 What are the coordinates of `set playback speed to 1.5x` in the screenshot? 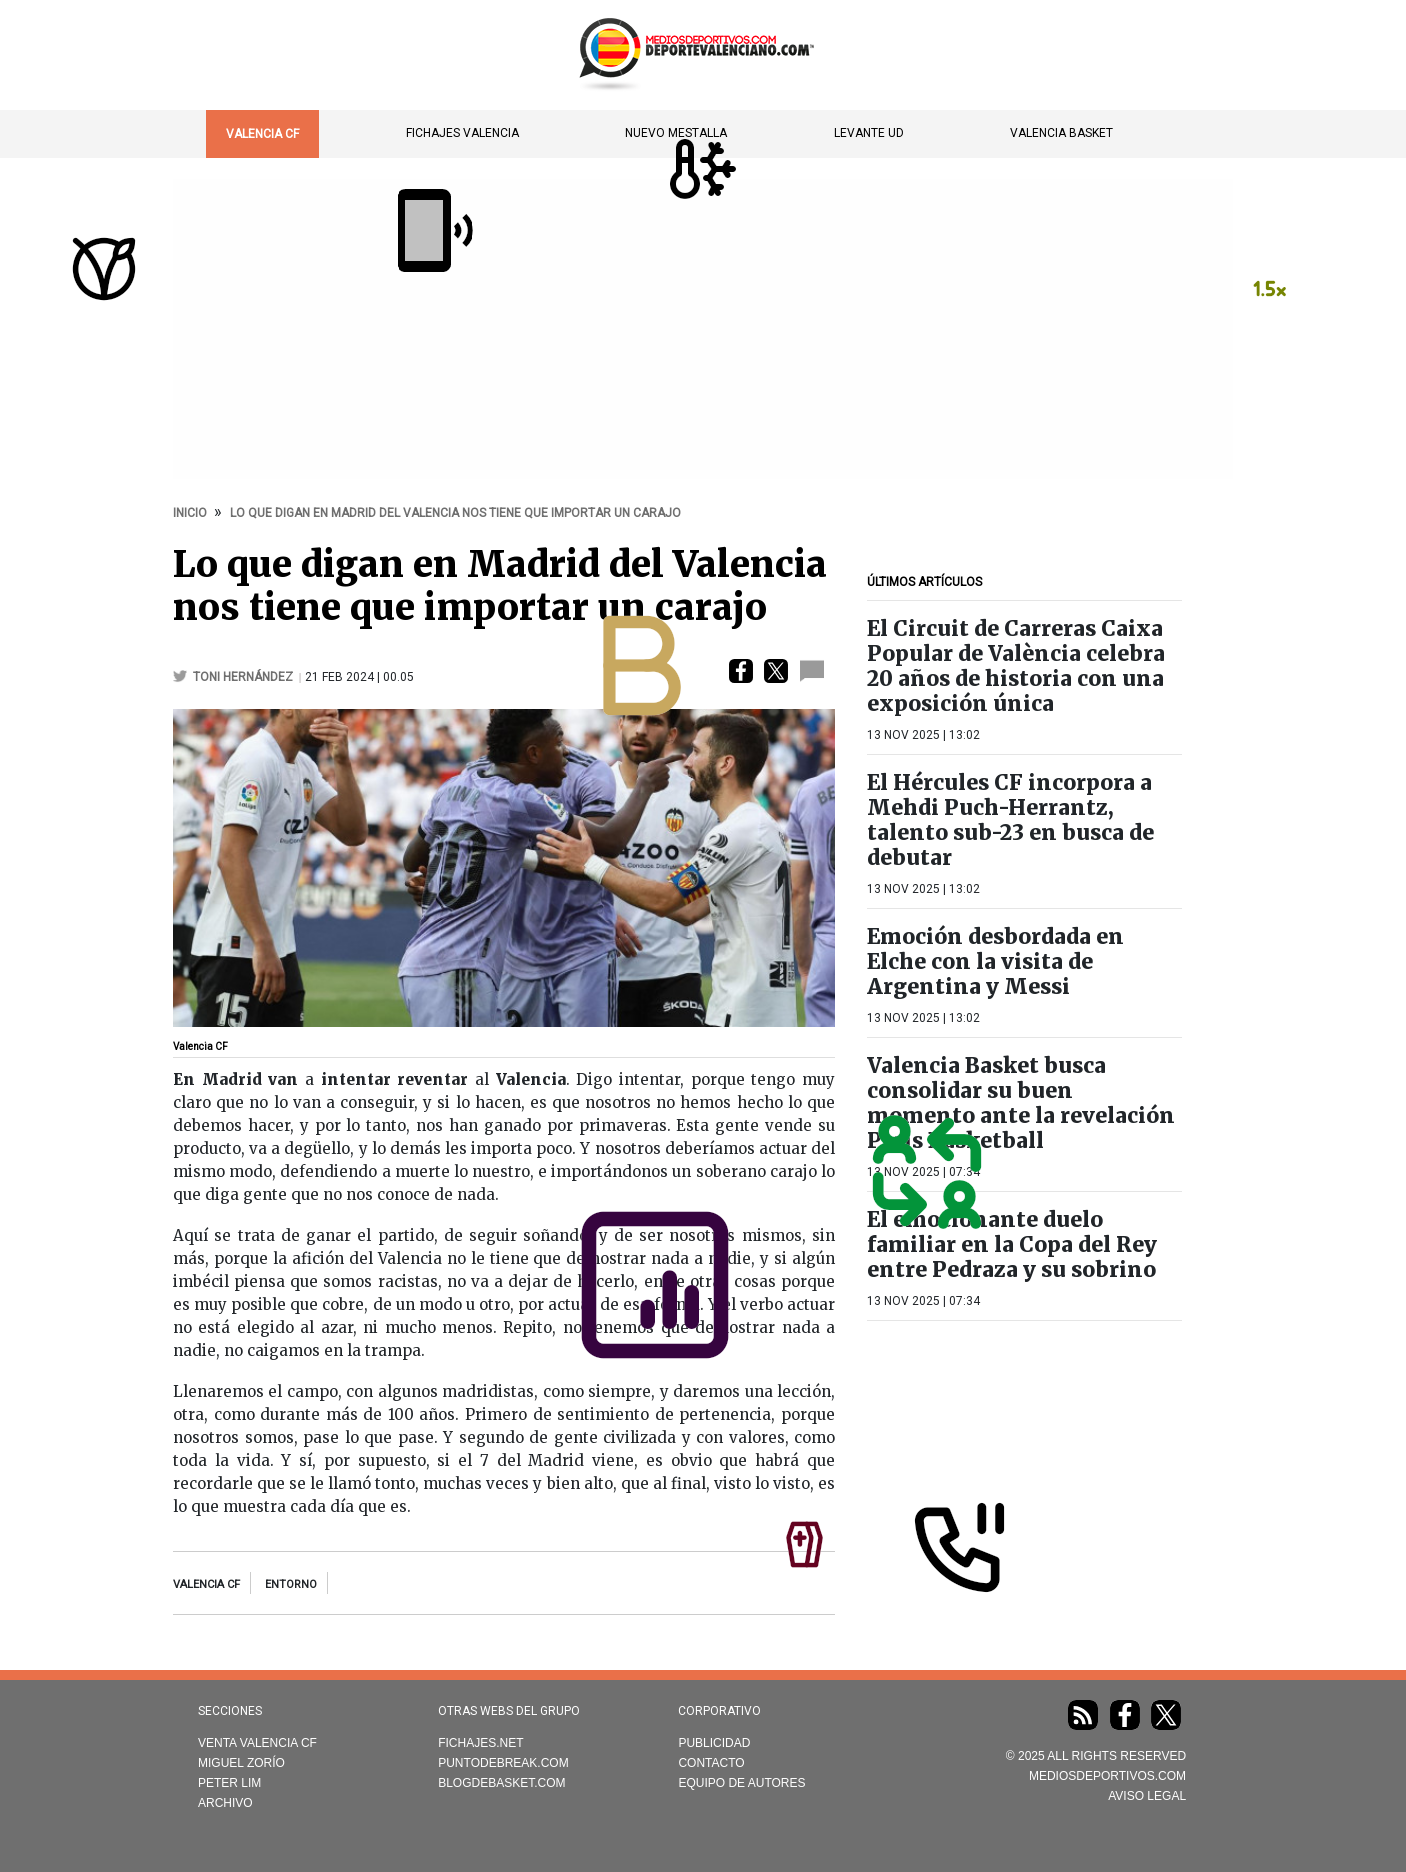 It's located at (1270, 288).